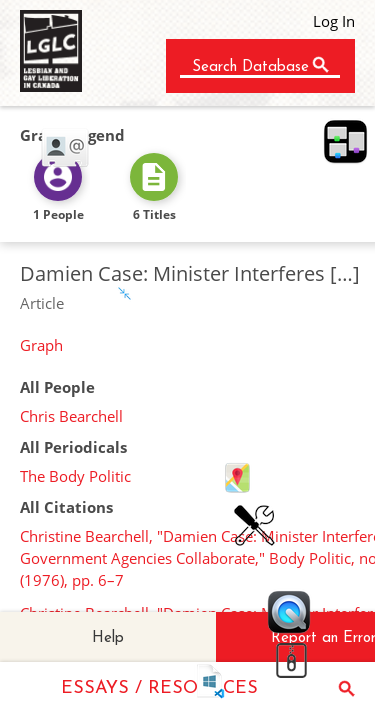 The image size is (375, 720). I want to click on open archive or compressed file manager, so click(291, 660).